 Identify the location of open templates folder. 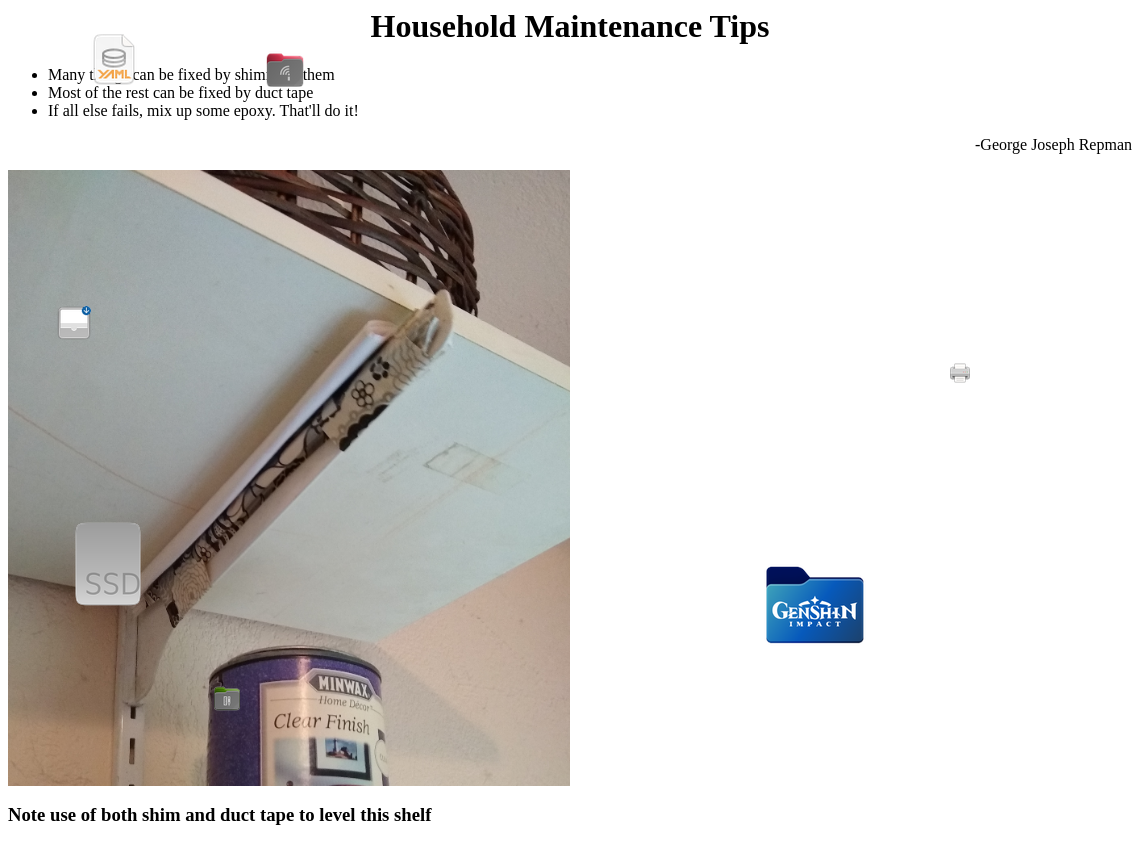
(227, 698).